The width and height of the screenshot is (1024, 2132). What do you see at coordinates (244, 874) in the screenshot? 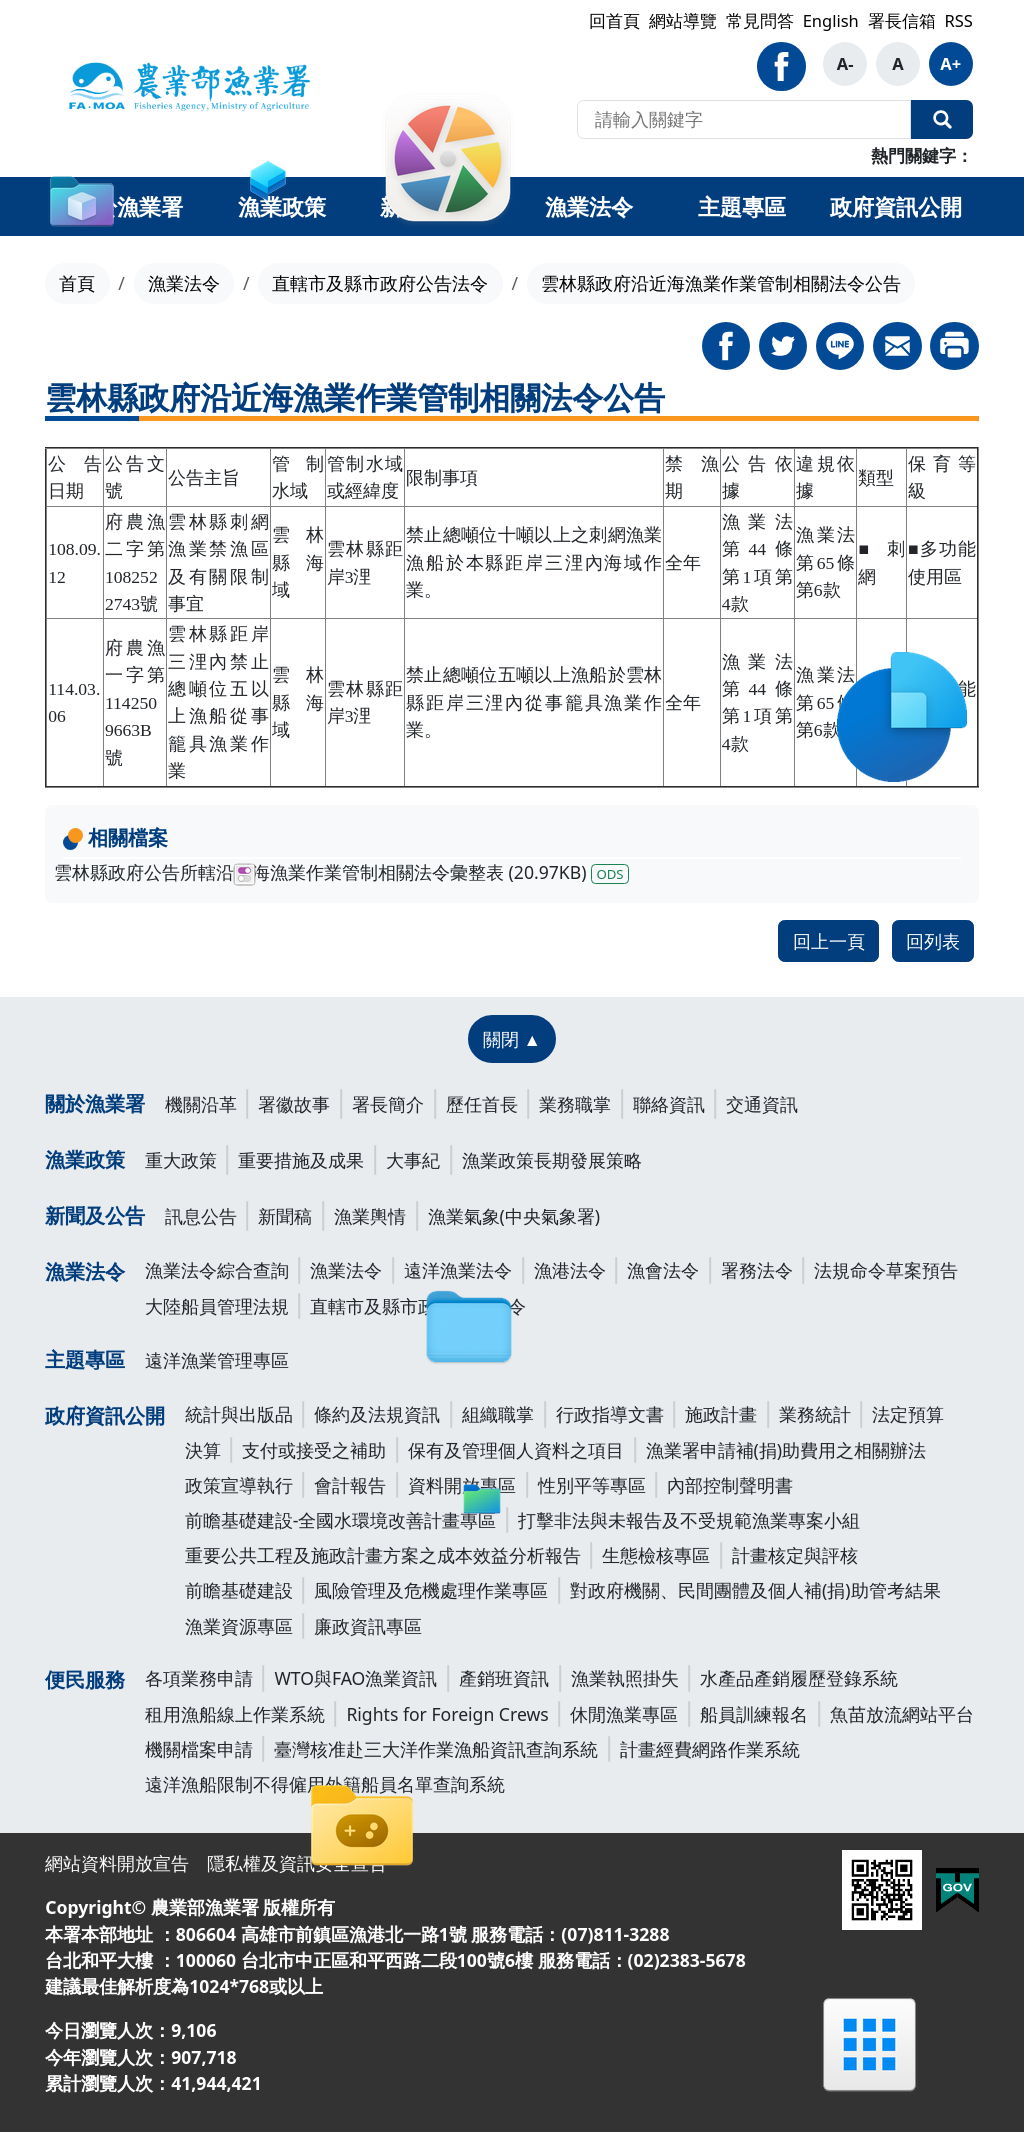
I see `open desktop preferences or settings` at bounding box center [244, 874].